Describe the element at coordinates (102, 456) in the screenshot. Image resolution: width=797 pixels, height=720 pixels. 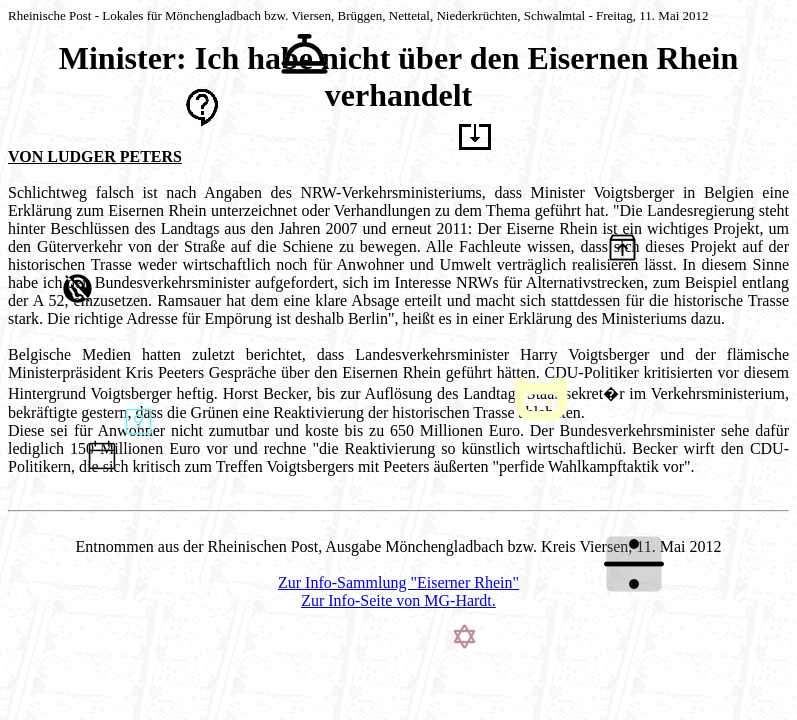
I see `view calendar` at that location.